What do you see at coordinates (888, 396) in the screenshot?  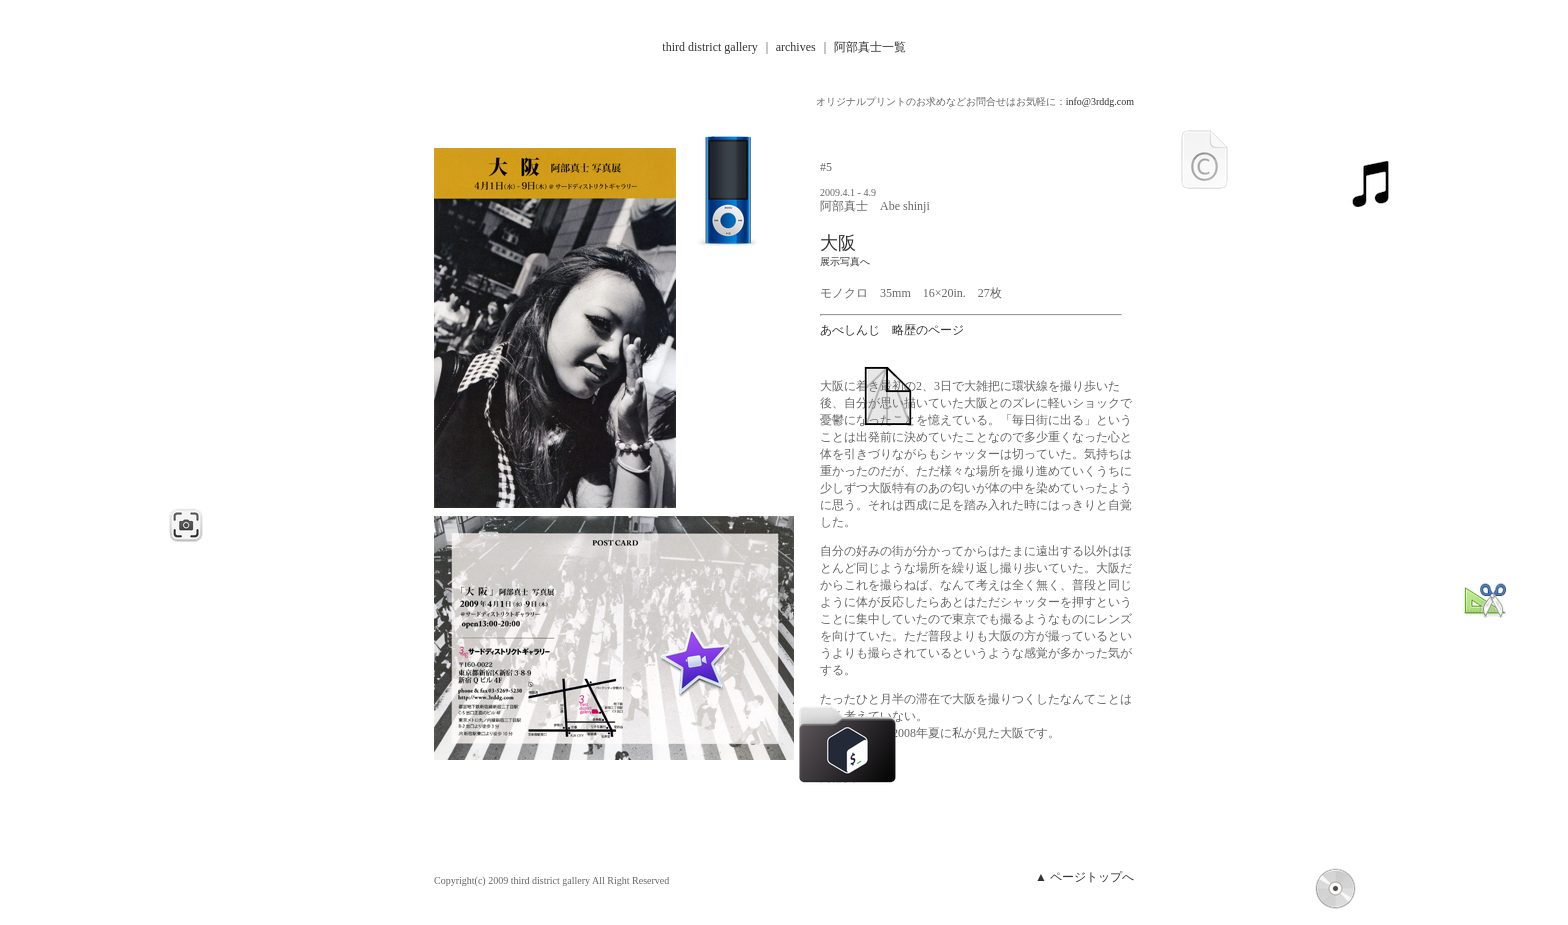 I see `view email drafts folder` at bounding box center [888, 396].